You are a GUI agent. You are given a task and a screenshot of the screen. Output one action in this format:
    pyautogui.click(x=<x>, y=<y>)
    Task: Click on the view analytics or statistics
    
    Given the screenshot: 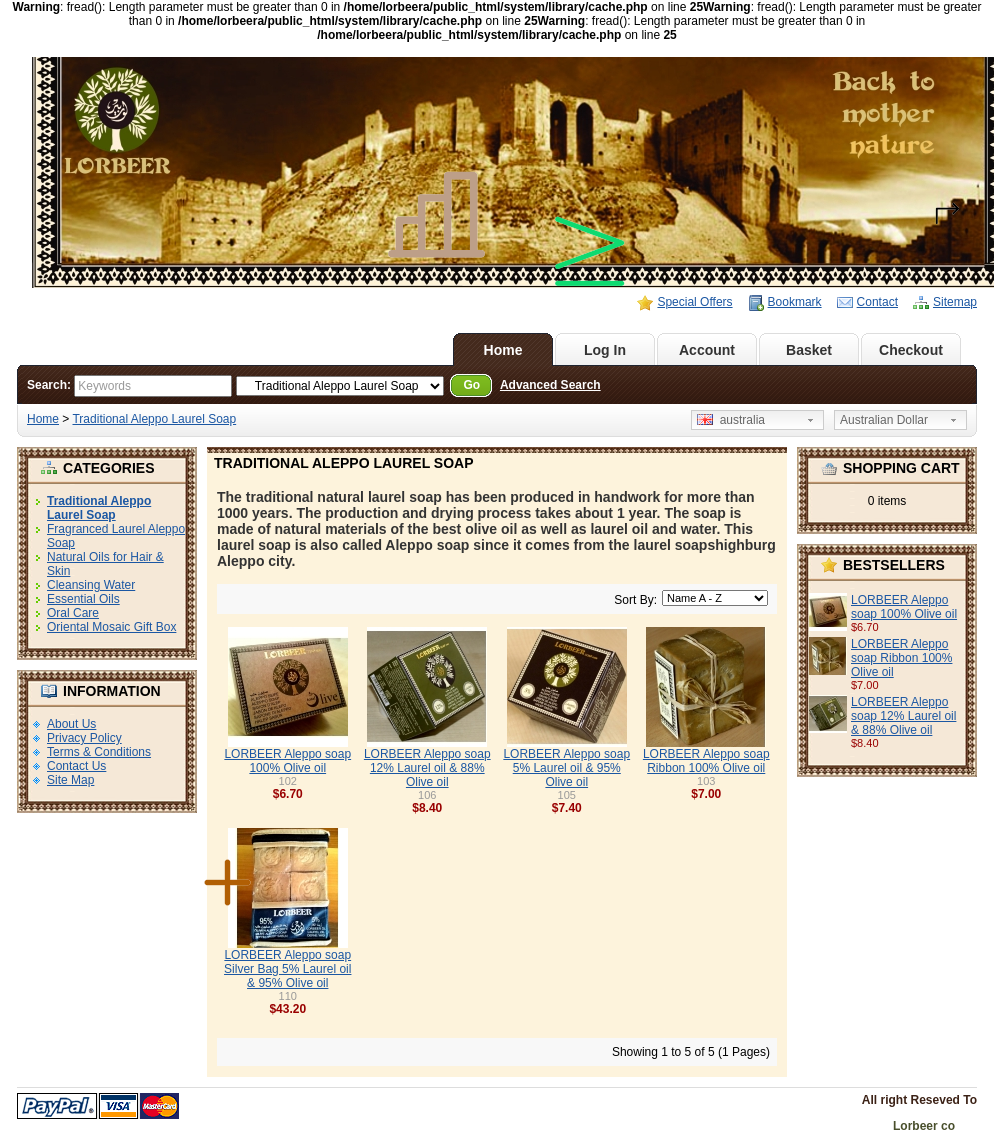 What is the action you would take?
    pyautogui.click(x=436, y=216)
    